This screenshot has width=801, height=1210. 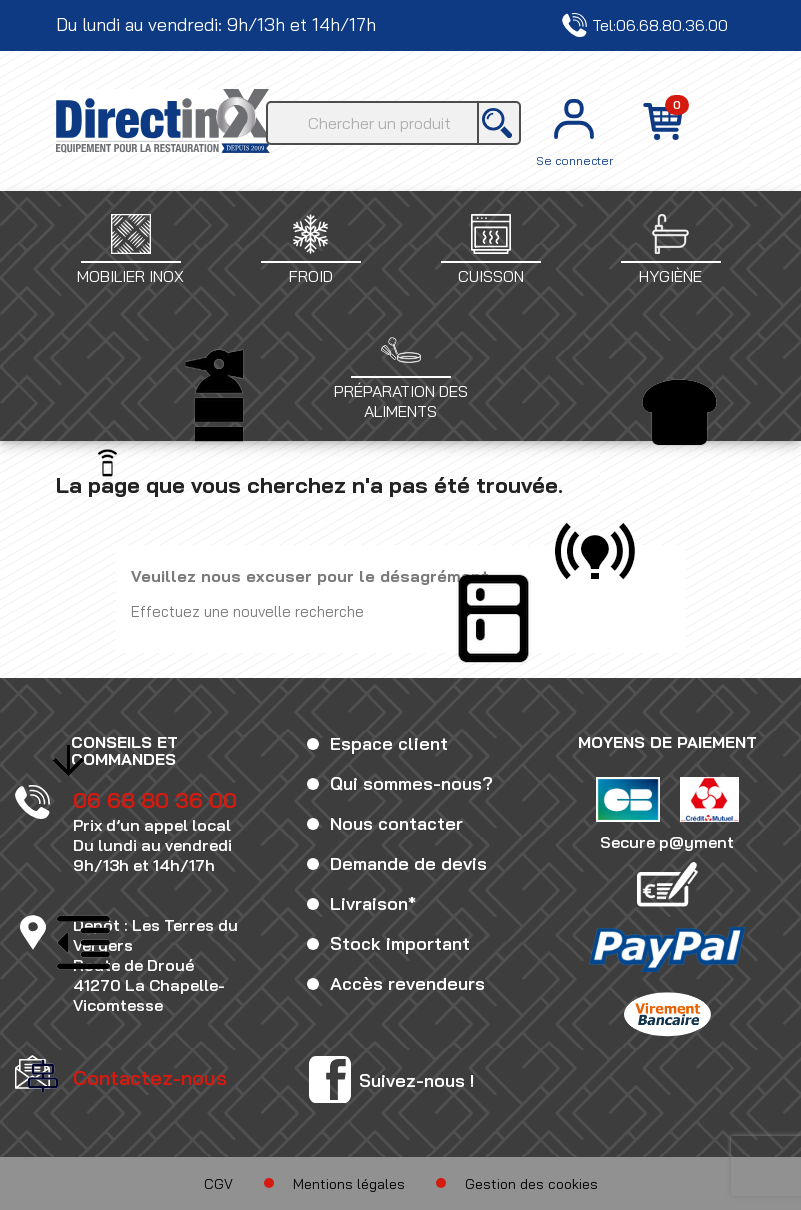 I want to click on align objects to horizontal center, so click(x=43, y=1076).